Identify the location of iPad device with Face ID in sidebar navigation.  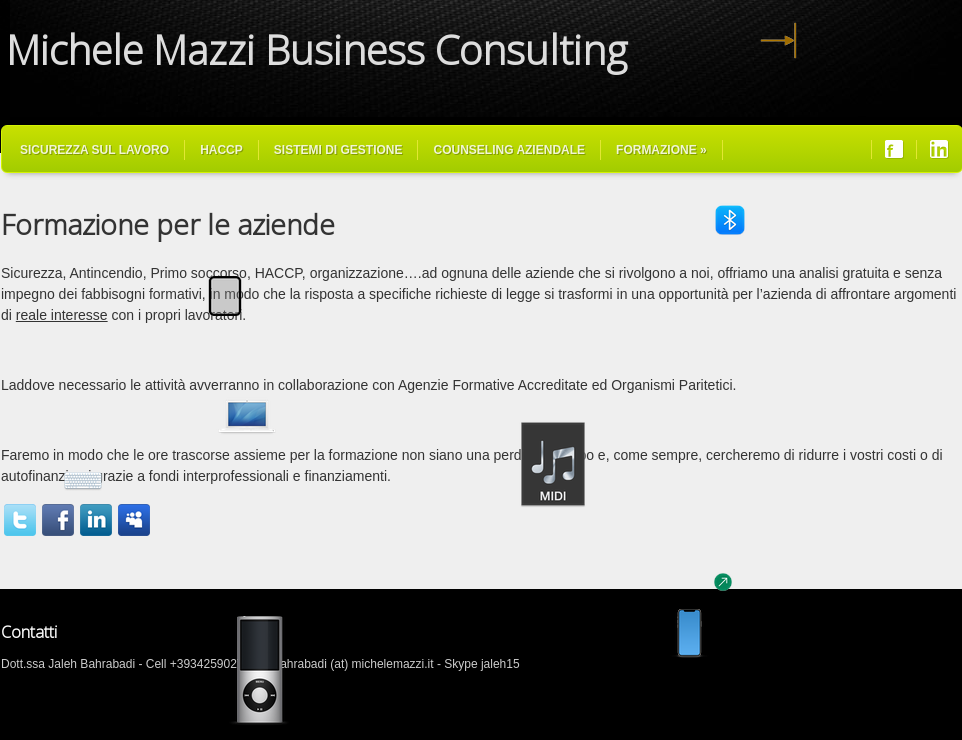
(225, 296).